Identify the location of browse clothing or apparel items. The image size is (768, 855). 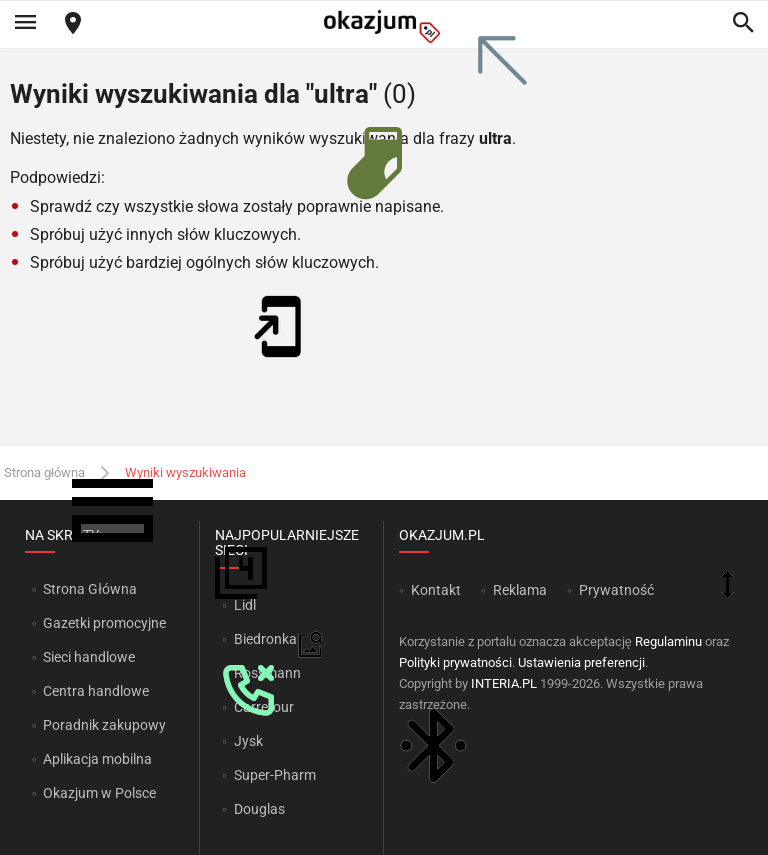
(377, 162).